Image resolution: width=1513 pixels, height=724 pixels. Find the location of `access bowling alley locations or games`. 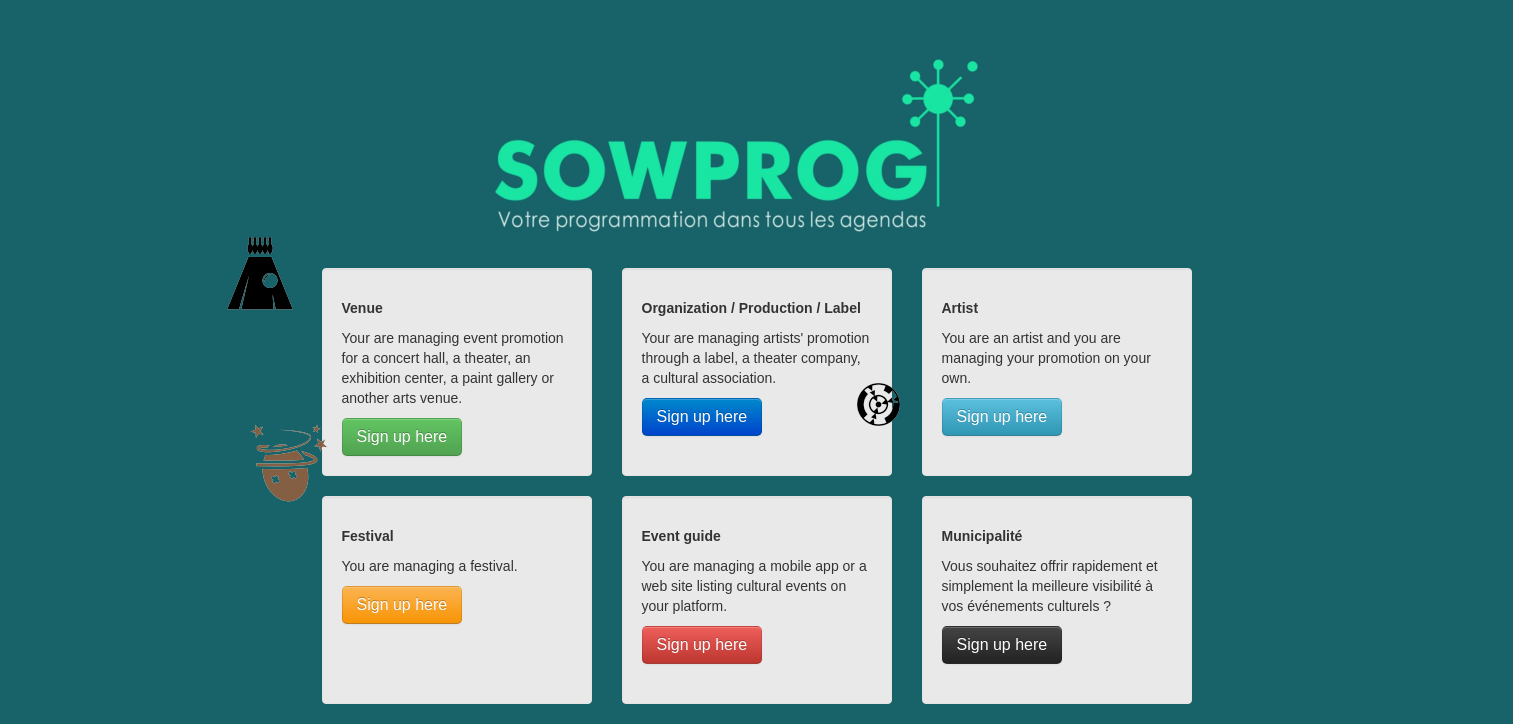

access bowling alley locations or games is located at coordinates (260, 273).